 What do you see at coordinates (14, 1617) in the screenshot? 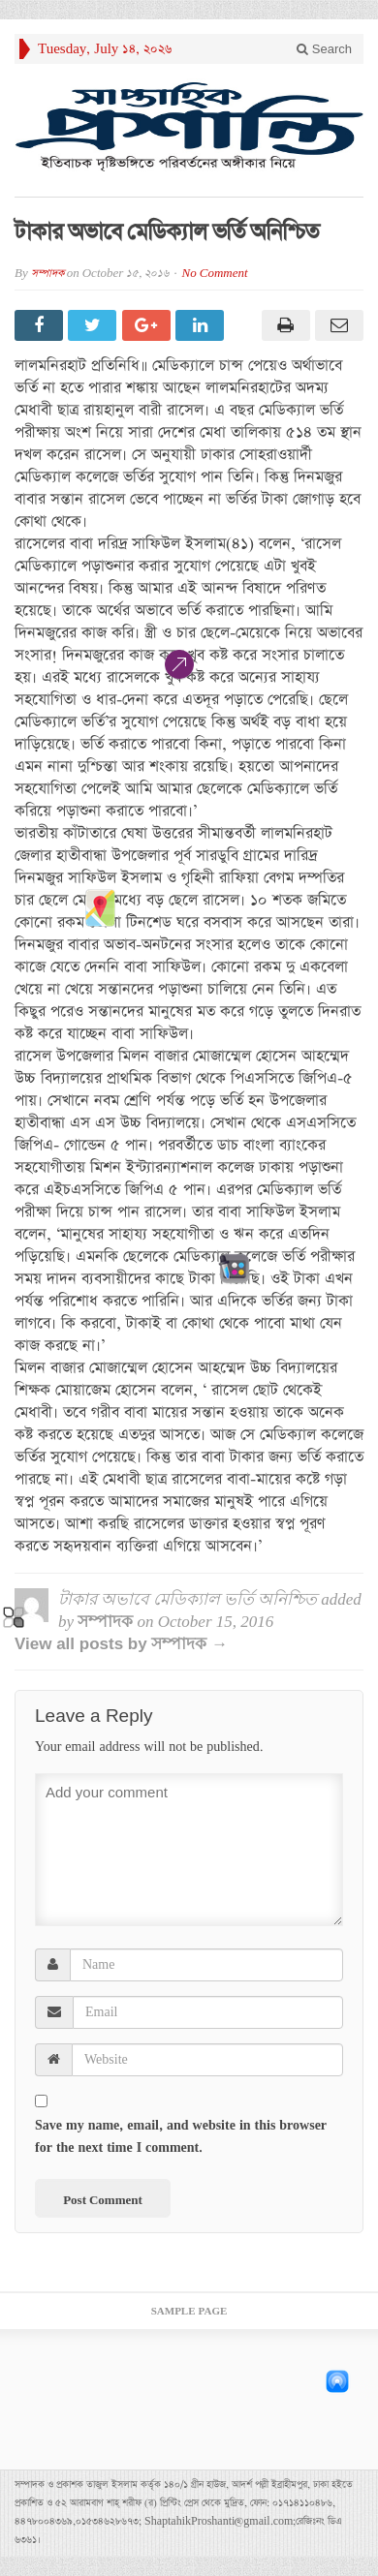
I see `connect or manage exchange account integration` at bounding box center [14, 1617].